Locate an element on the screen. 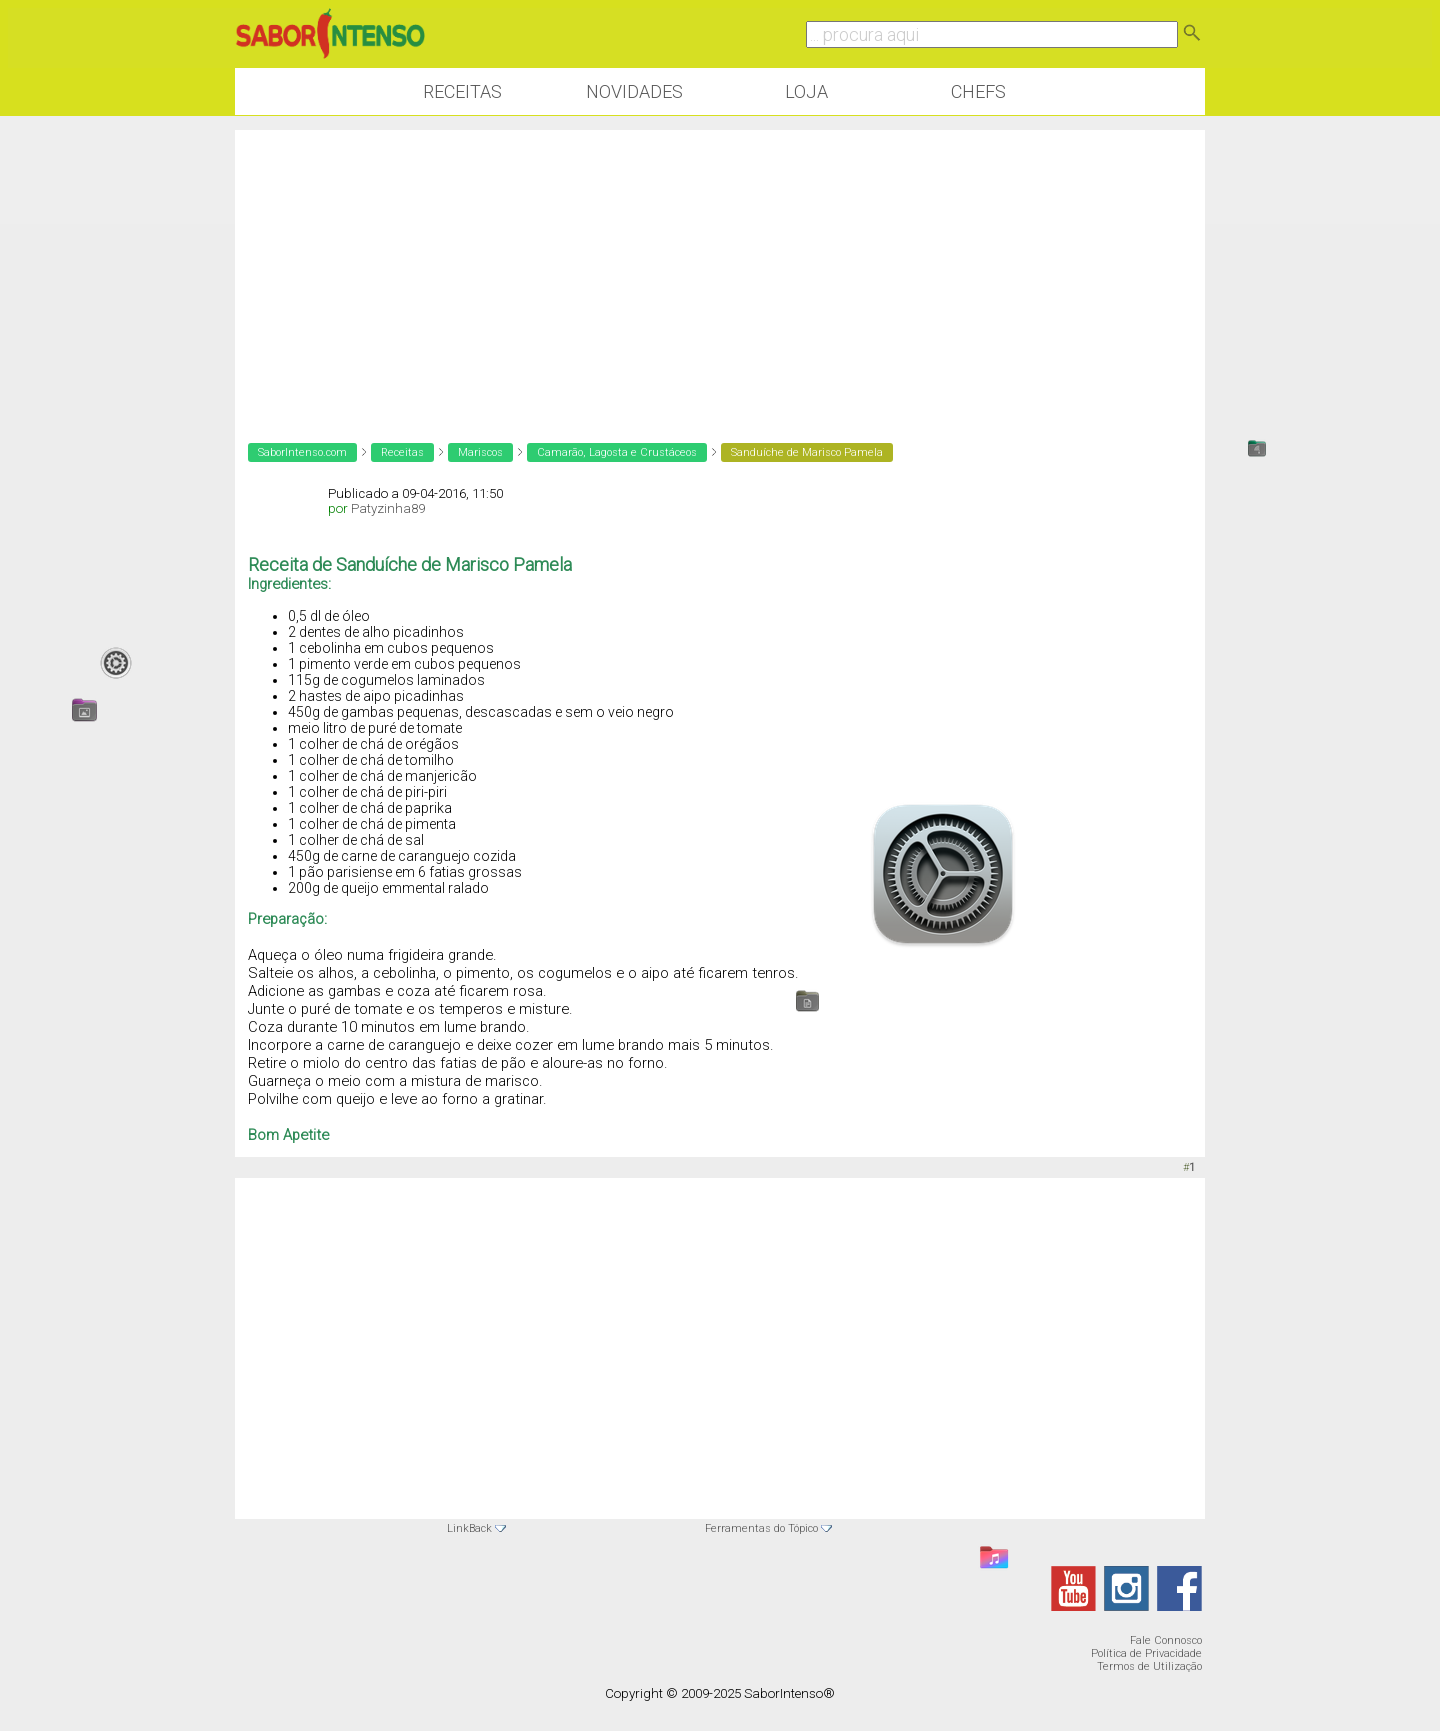  open system settings or preferences is located at coordinates (943, 874).